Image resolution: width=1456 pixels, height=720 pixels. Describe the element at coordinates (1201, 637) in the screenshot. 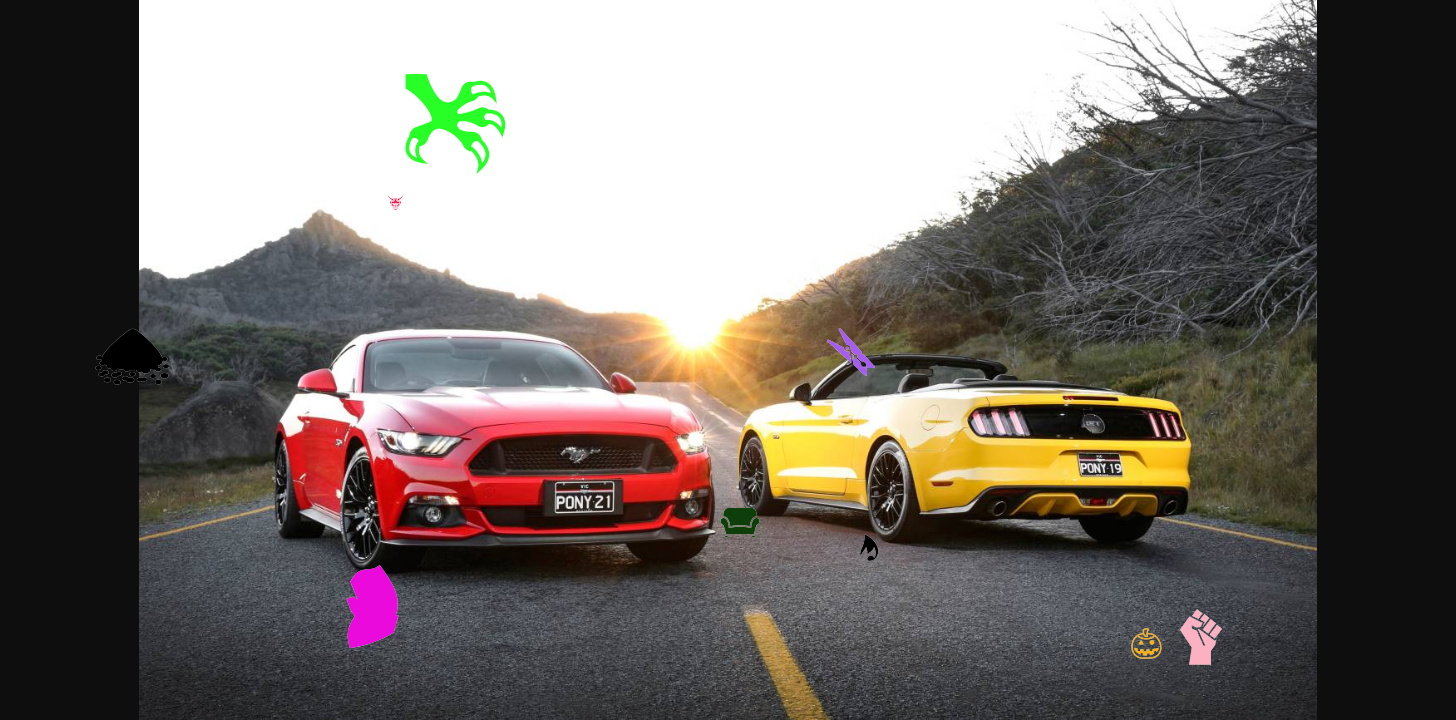

I see `indicates strength or power action in a game` at that location.